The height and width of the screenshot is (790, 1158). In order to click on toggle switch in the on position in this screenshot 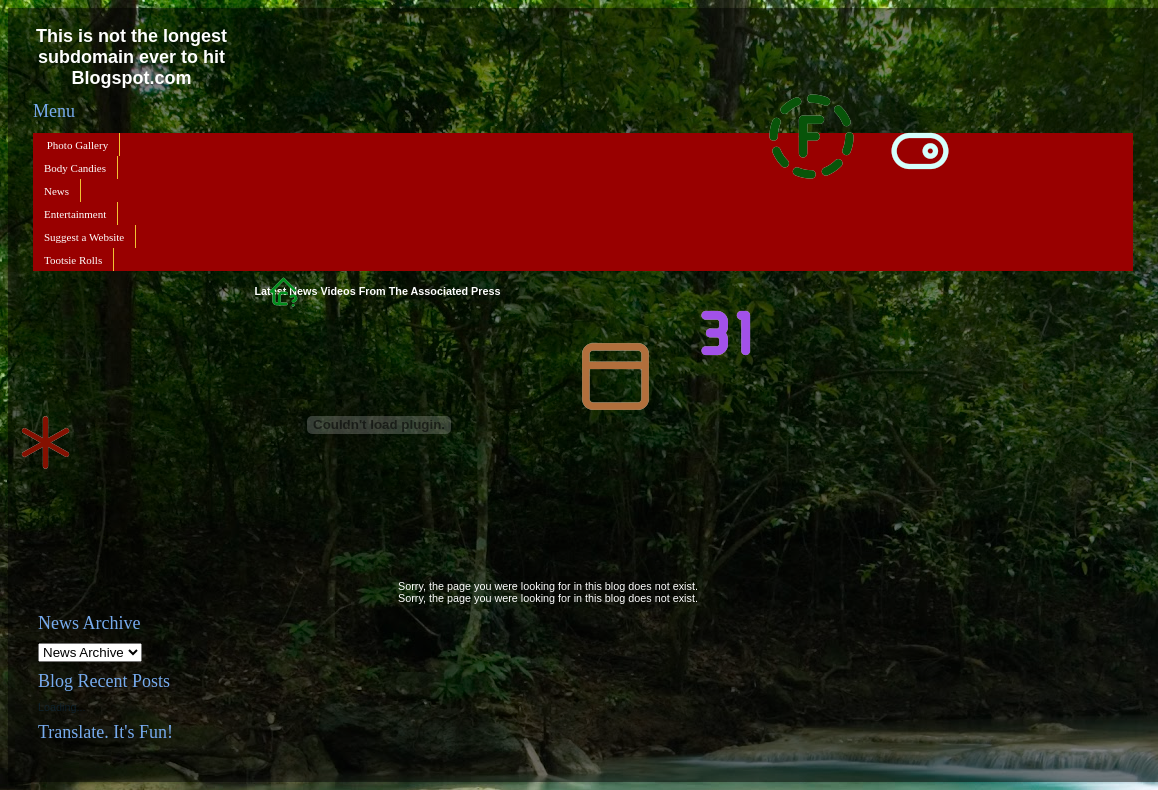, I will do `click(920, 151)`.